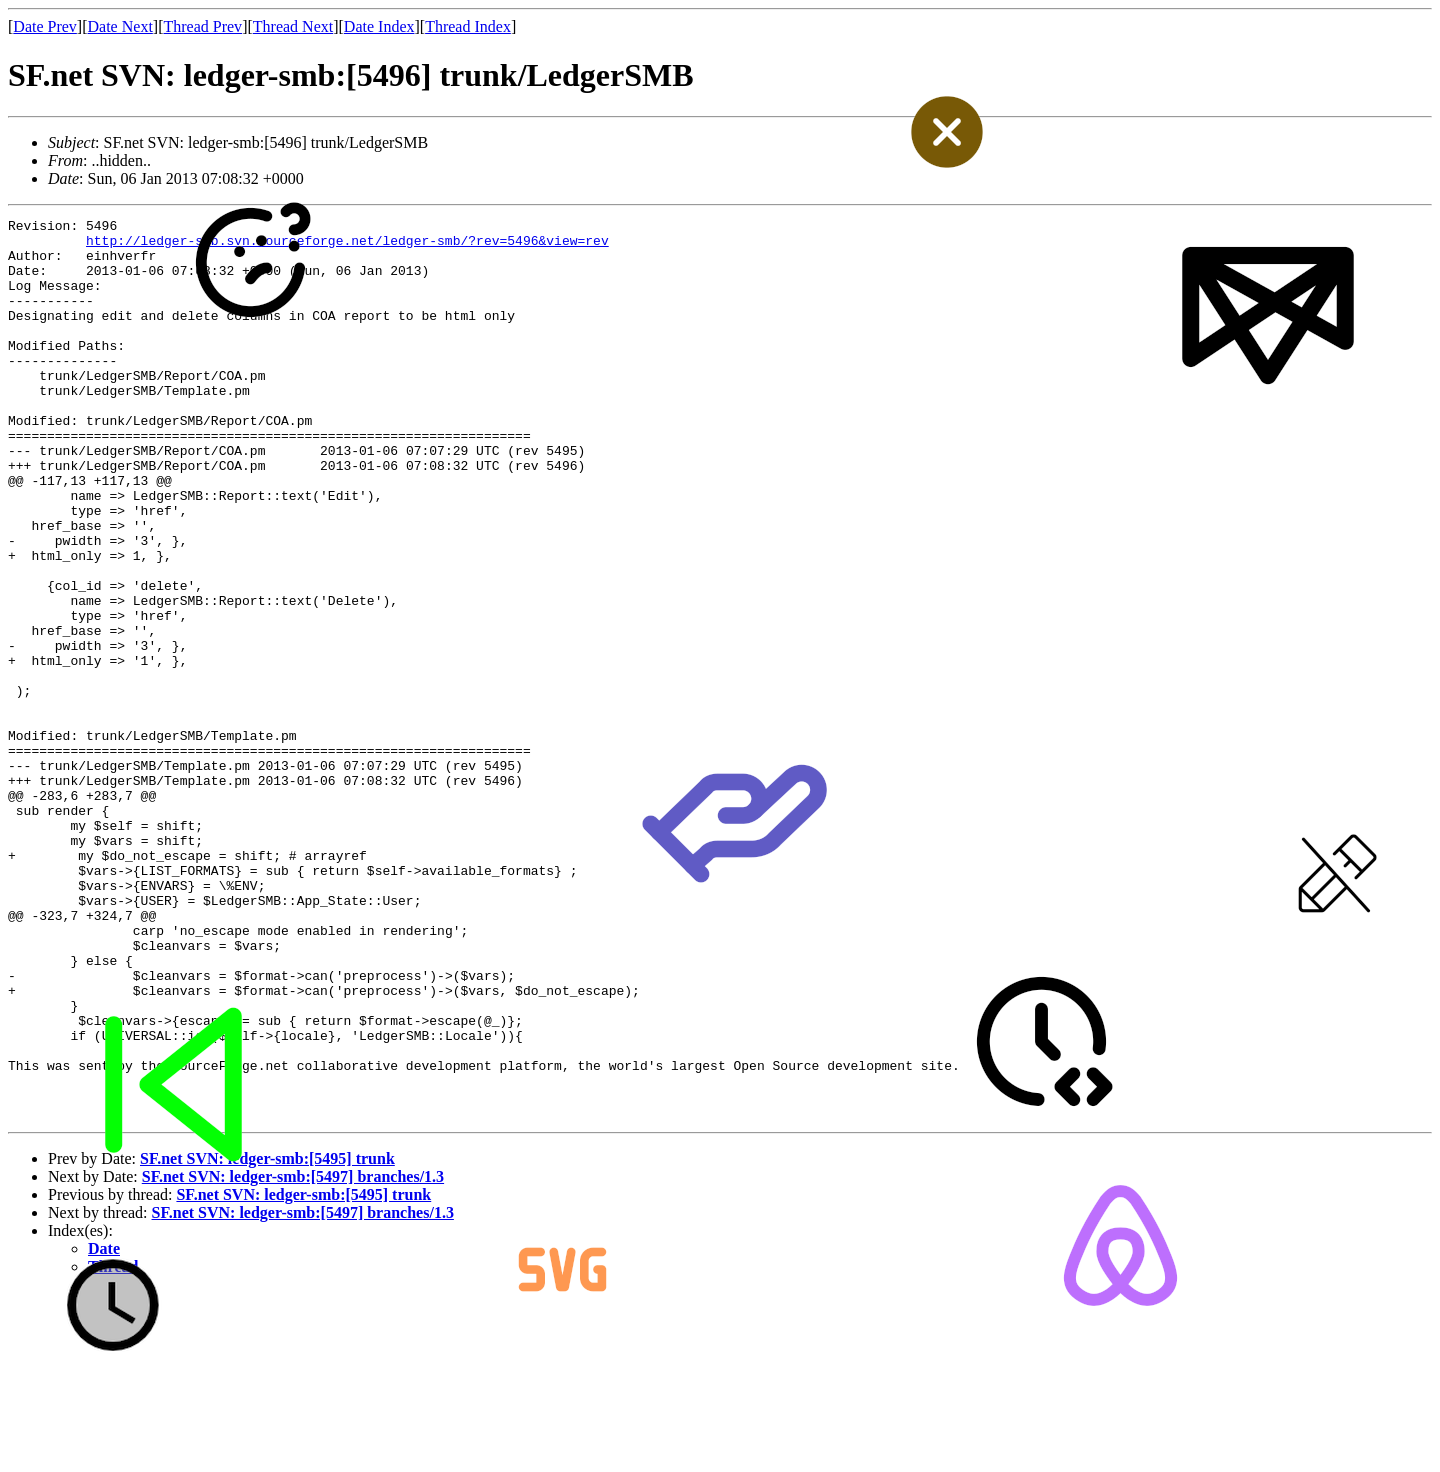  I want to click on indicates user confusion or uncertainty, so click(250, 262).